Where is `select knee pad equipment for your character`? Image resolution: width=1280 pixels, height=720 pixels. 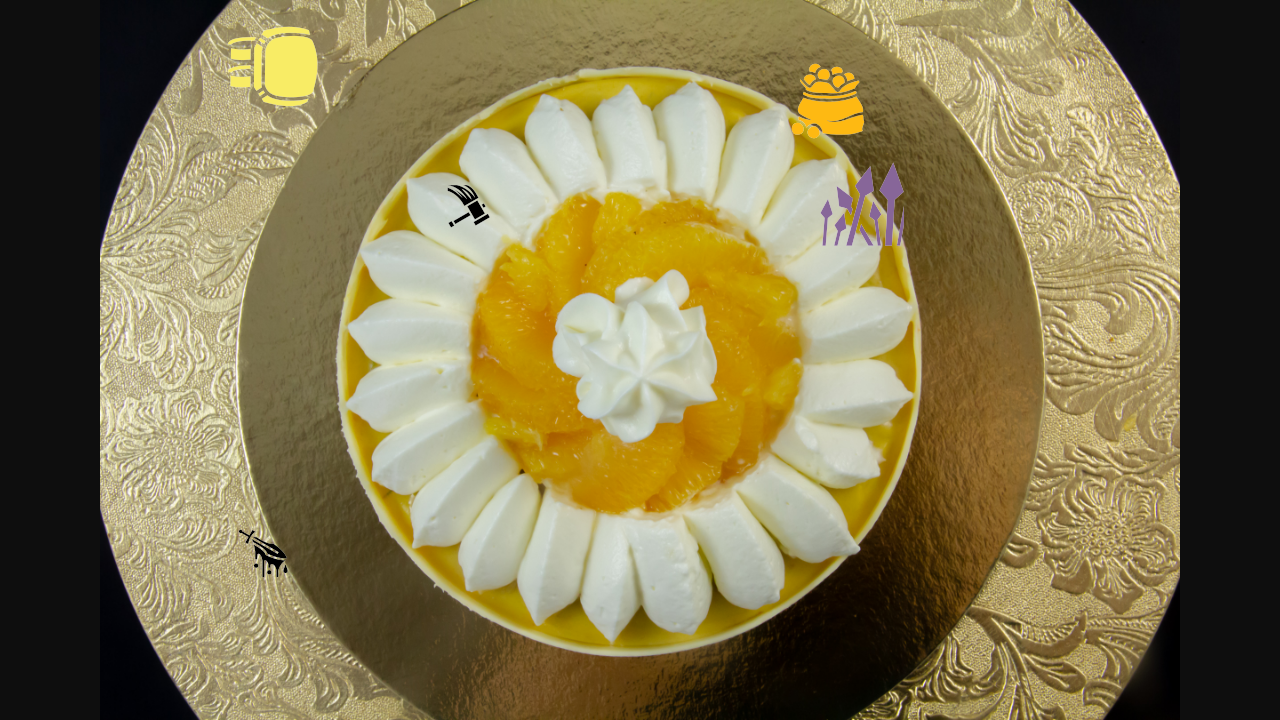 select knee pad equipment for your character is located at coordinates (272, 66).